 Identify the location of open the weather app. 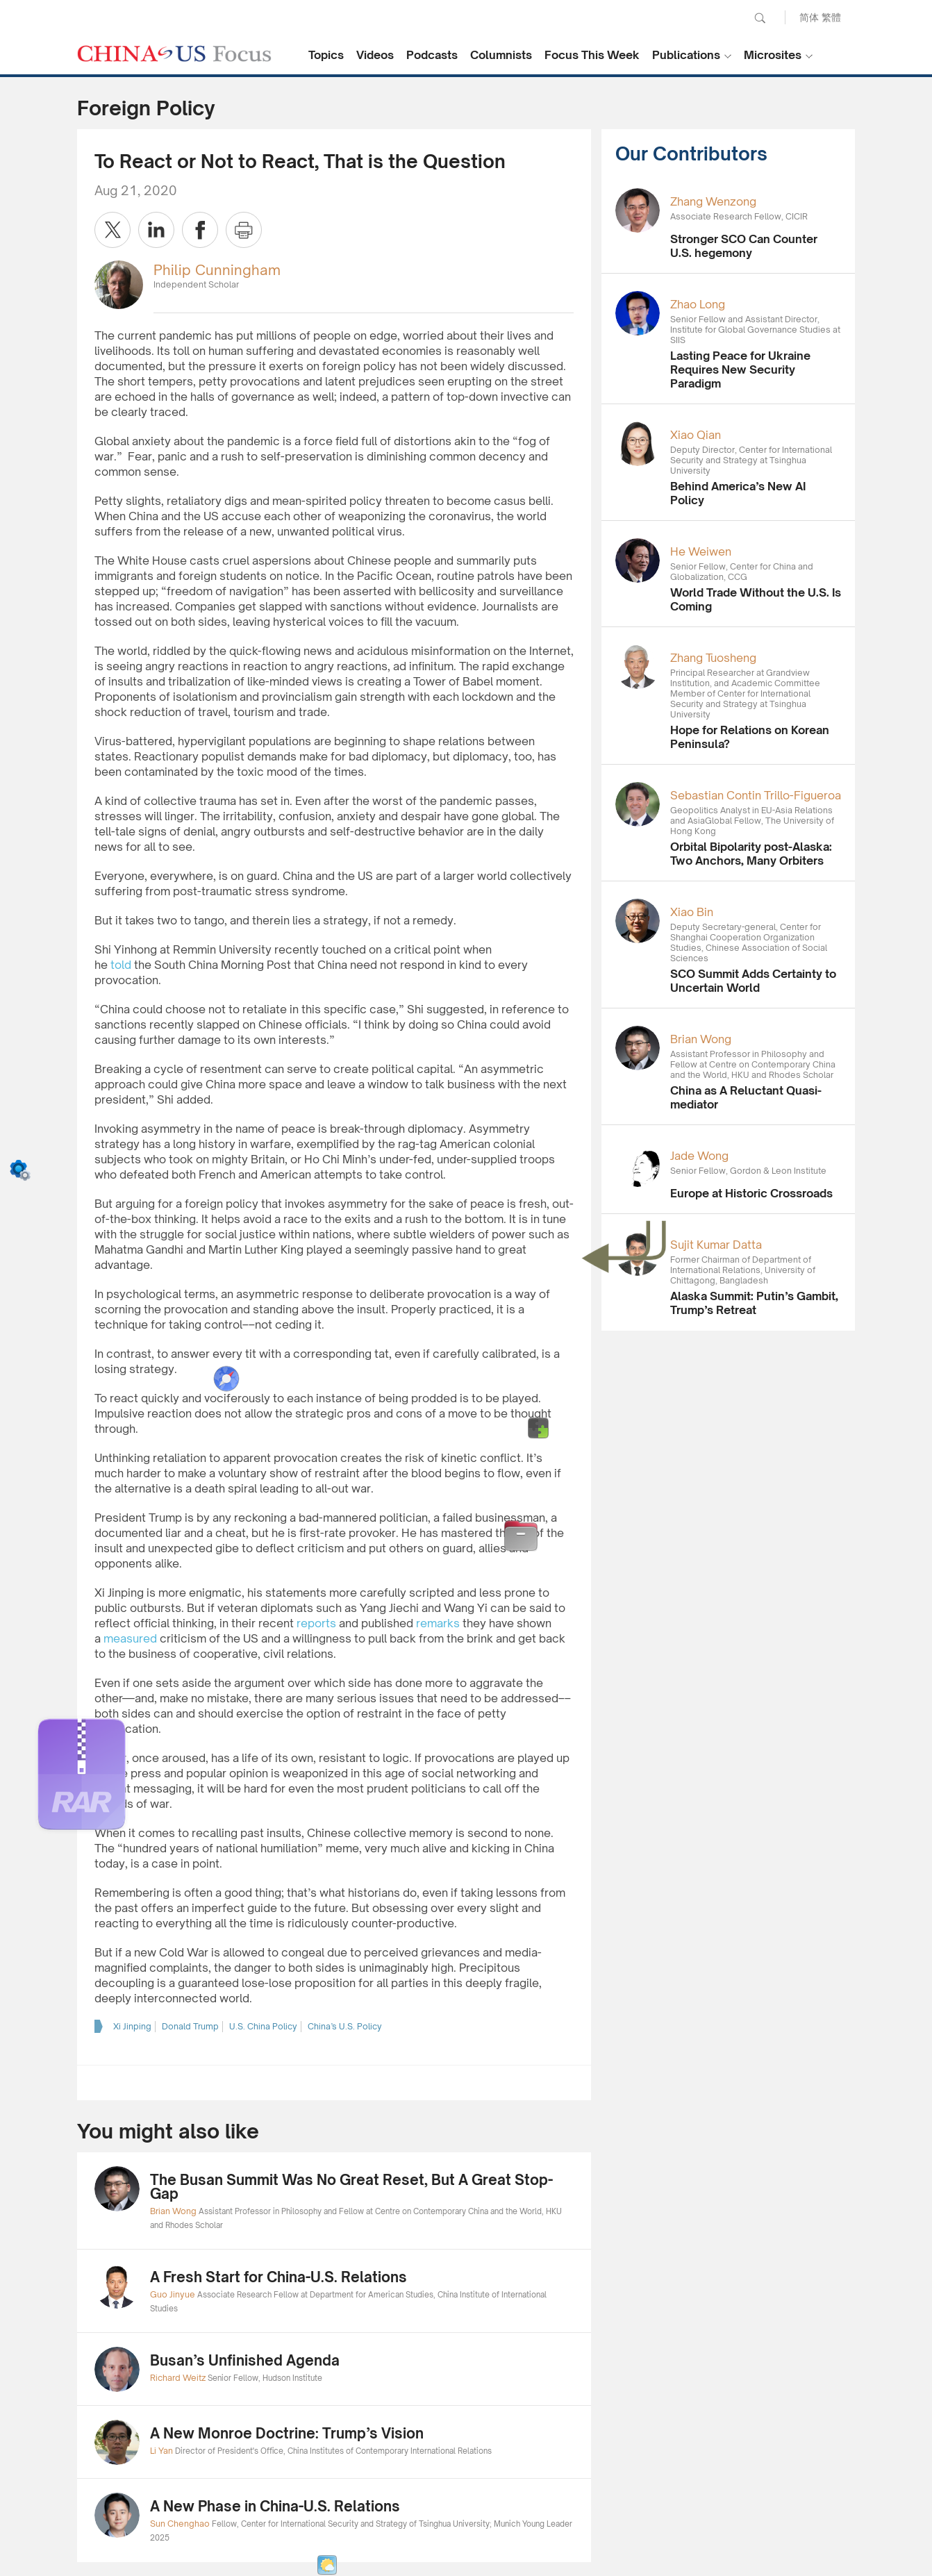
(327, 2565).